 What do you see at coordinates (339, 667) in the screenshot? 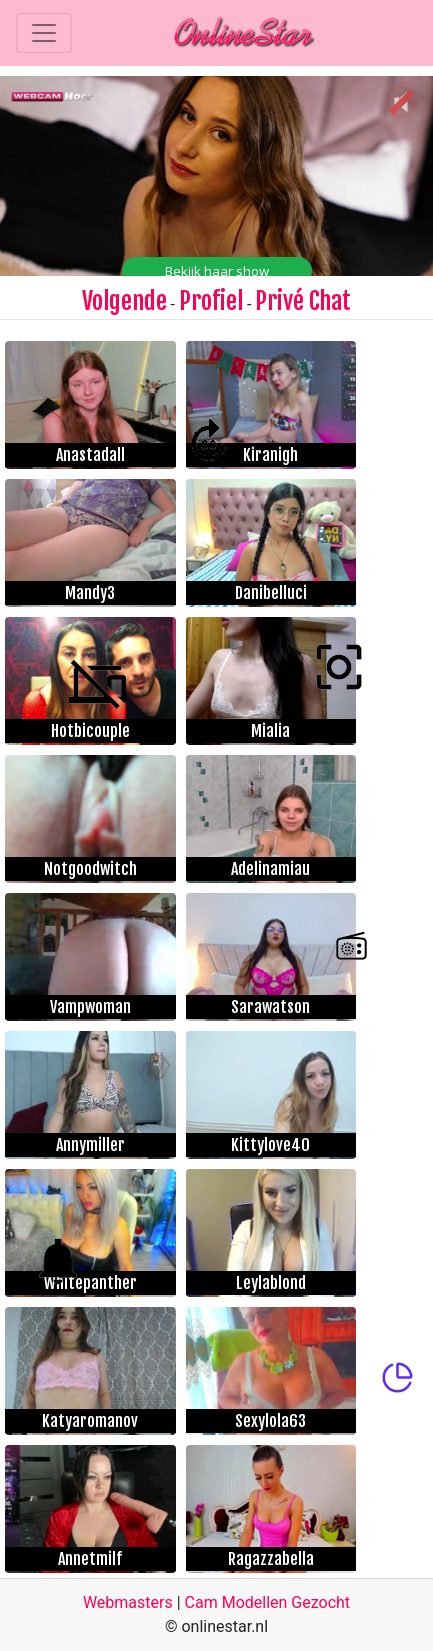
I see `center focus on camera or viewfinder` at bounding box center [339, 667].